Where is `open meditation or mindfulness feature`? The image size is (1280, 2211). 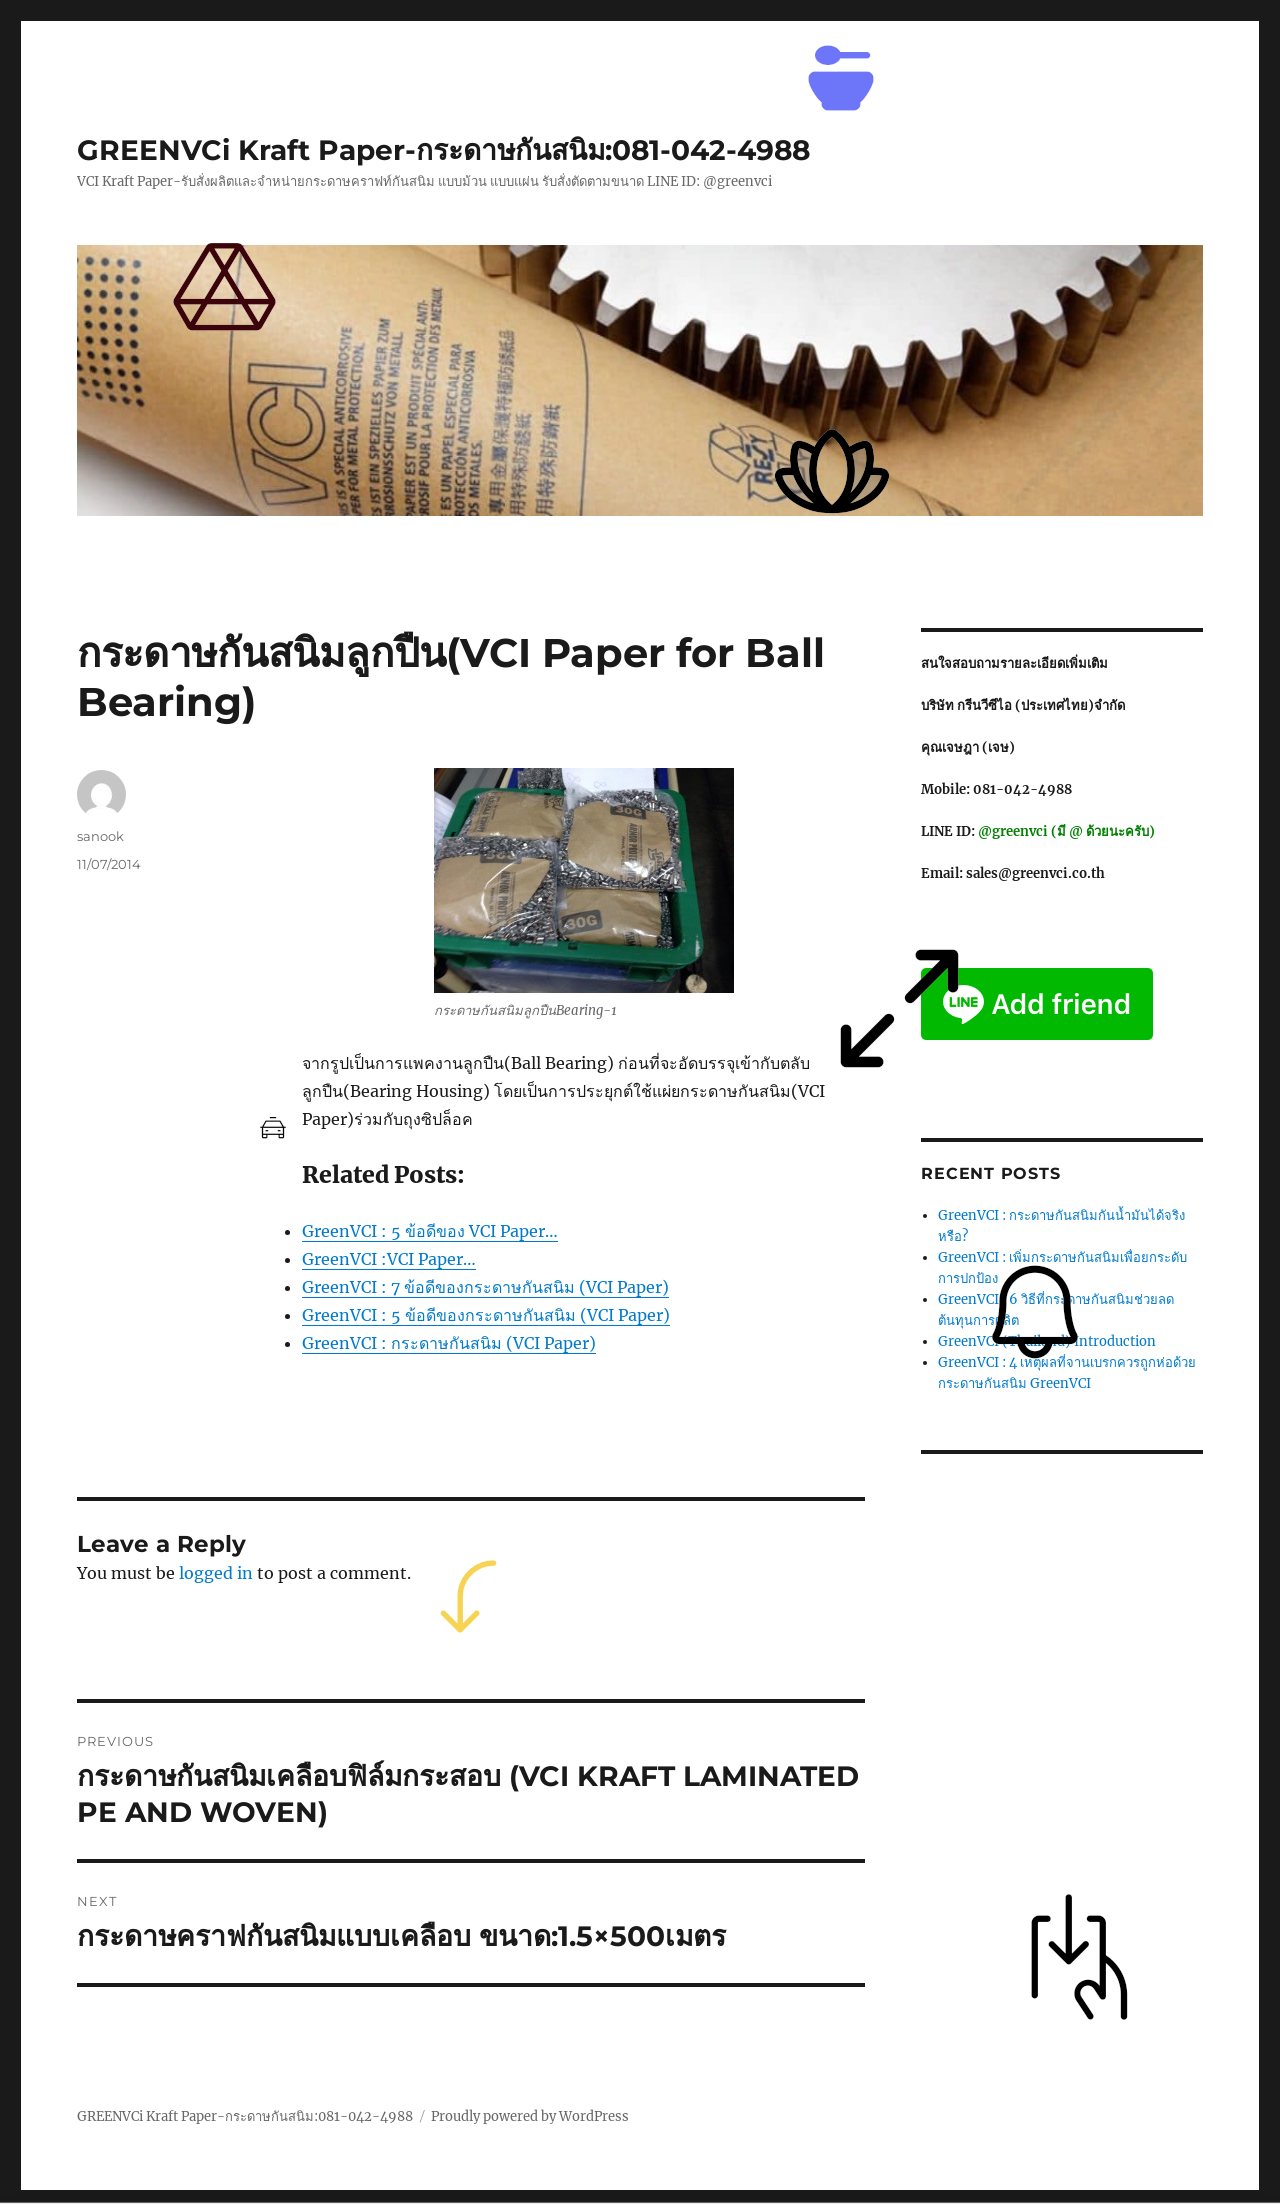
open meditation or mindfulness feature is located at coordinates (832, 475).